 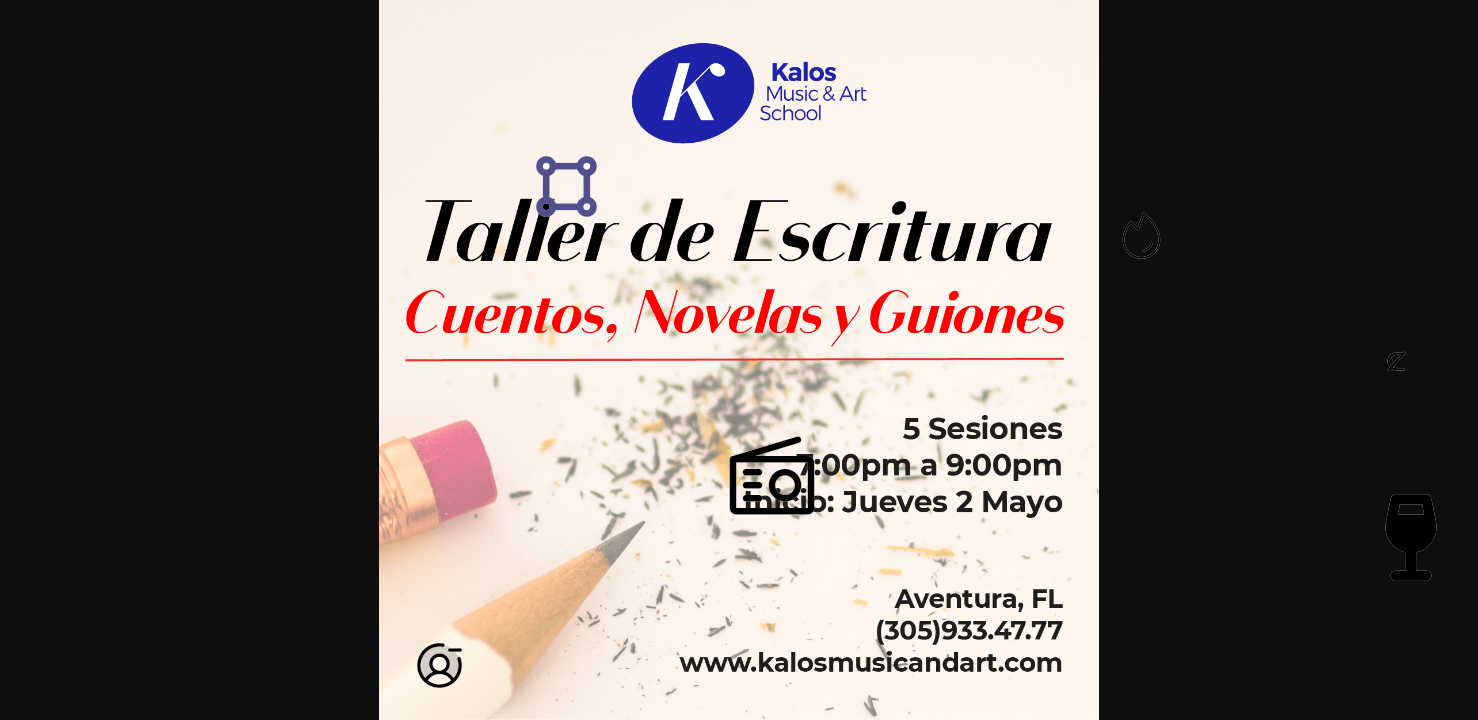 What do you see at coordinates (1411, 535) in the screenshot?
I see `browse wine or beverage options` at bounding box center [1411, 535].